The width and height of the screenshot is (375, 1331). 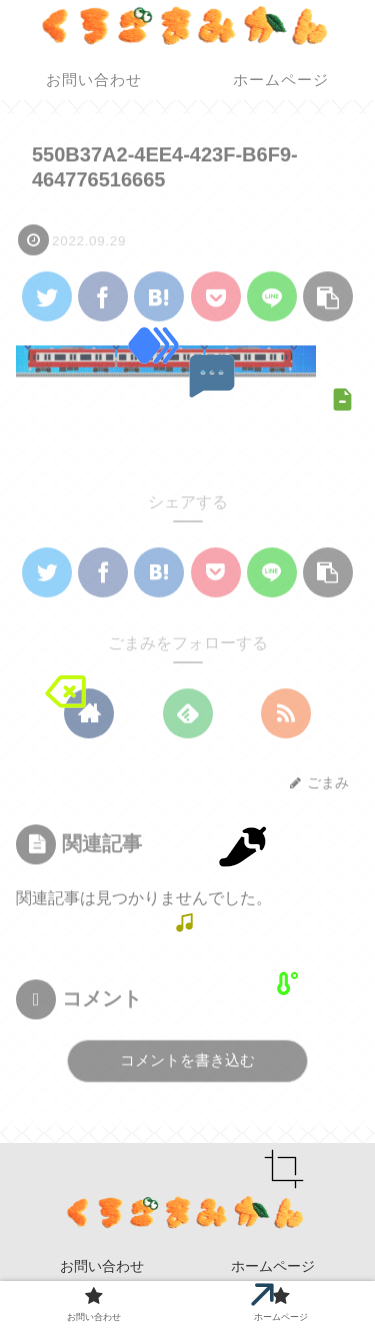 I want to click on open link in new tab or window, so click(x=262, y=1294).